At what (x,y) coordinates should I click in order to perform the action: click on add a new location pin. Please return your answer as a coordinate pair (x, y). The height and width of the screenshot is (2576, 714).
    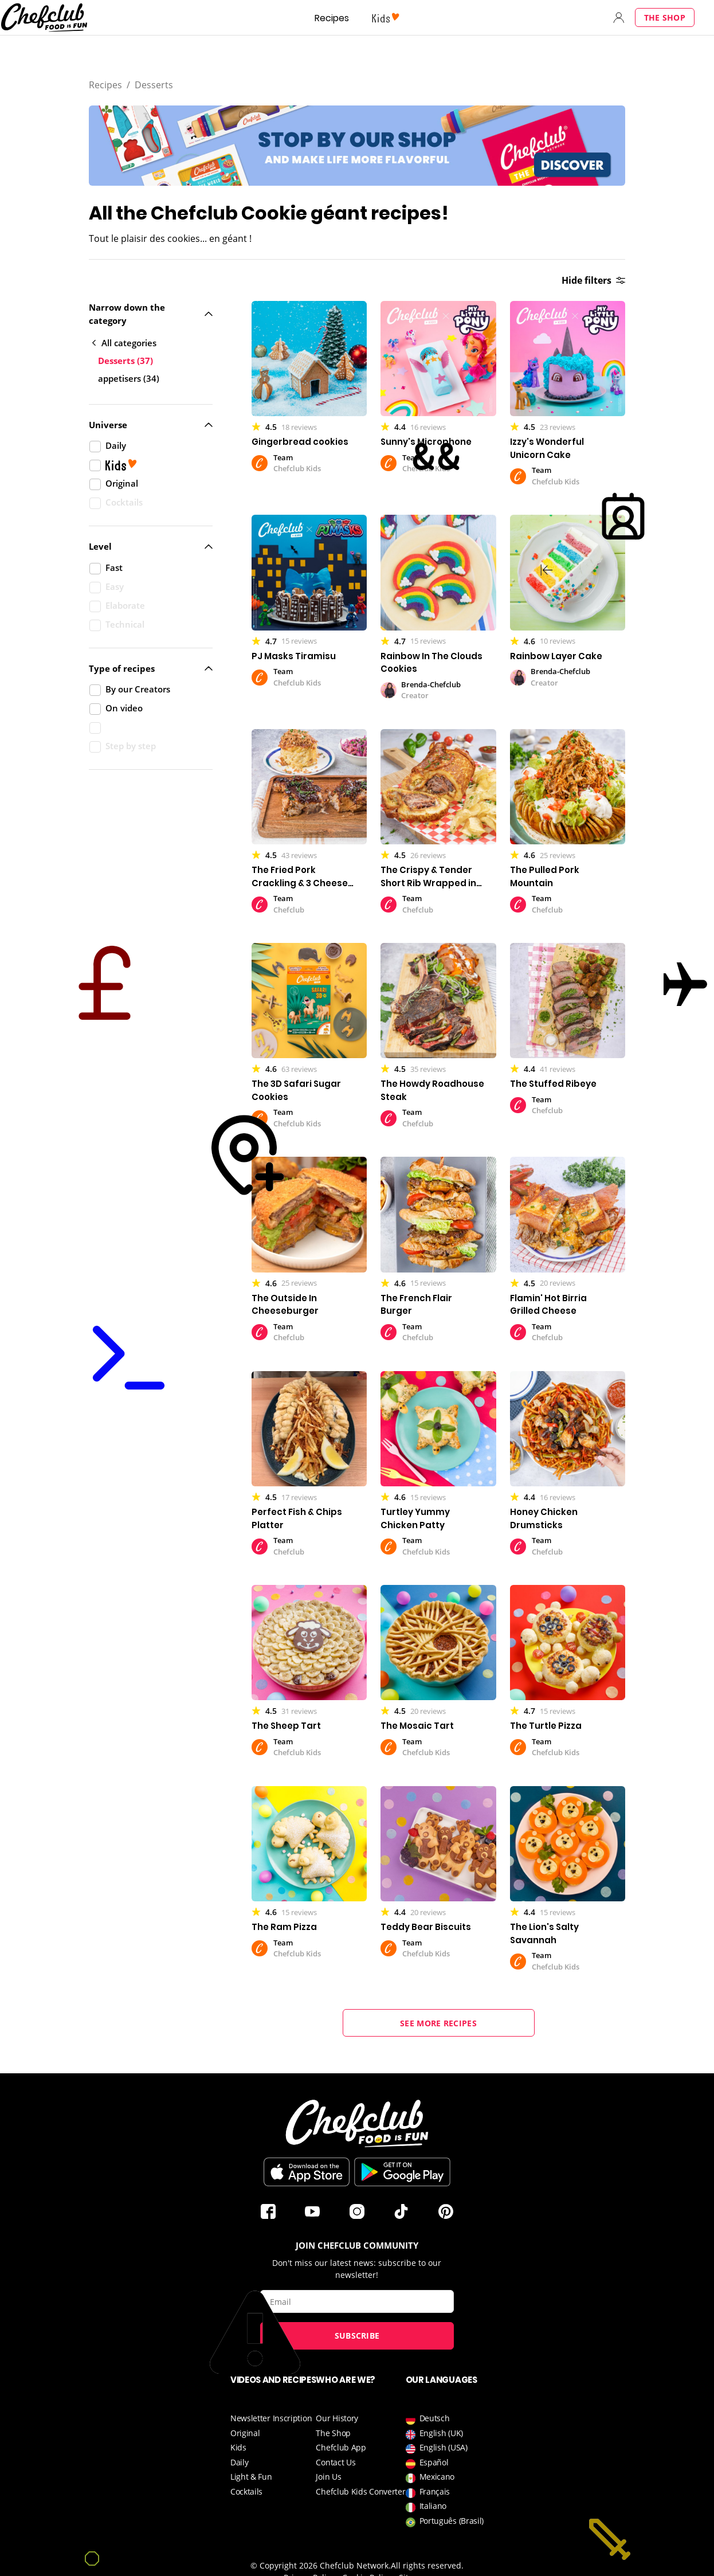
    Looking at the image, I should click on (244, 1155).